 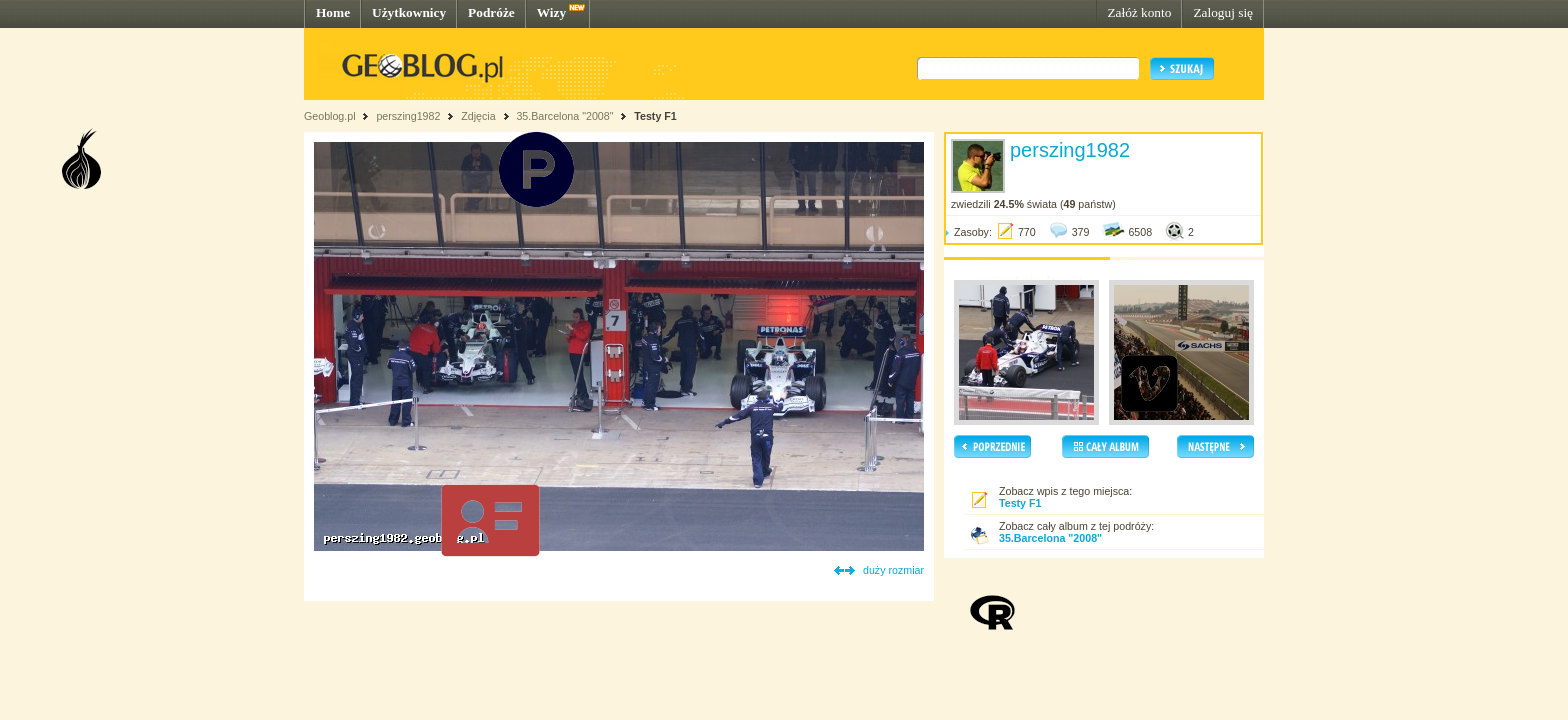 I want to click on launch the Tor browser for anonymous browsing, so click(x=81, y=158).